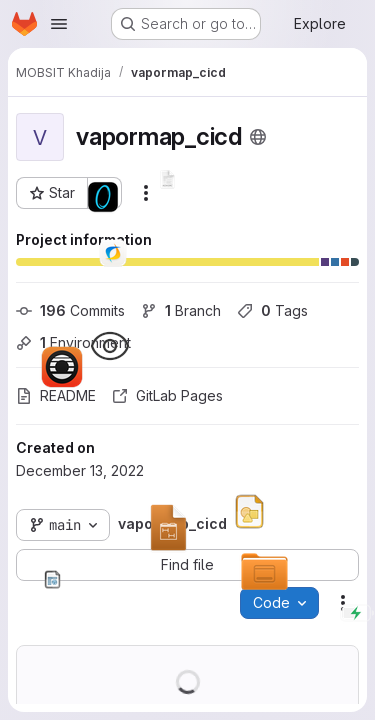 Image resolution: width=375 pixels, height=720 pixels. What do you see at coordinates (167, 179) in the screenshot?
I see `ada source code file` at bounding box center [167, 179].